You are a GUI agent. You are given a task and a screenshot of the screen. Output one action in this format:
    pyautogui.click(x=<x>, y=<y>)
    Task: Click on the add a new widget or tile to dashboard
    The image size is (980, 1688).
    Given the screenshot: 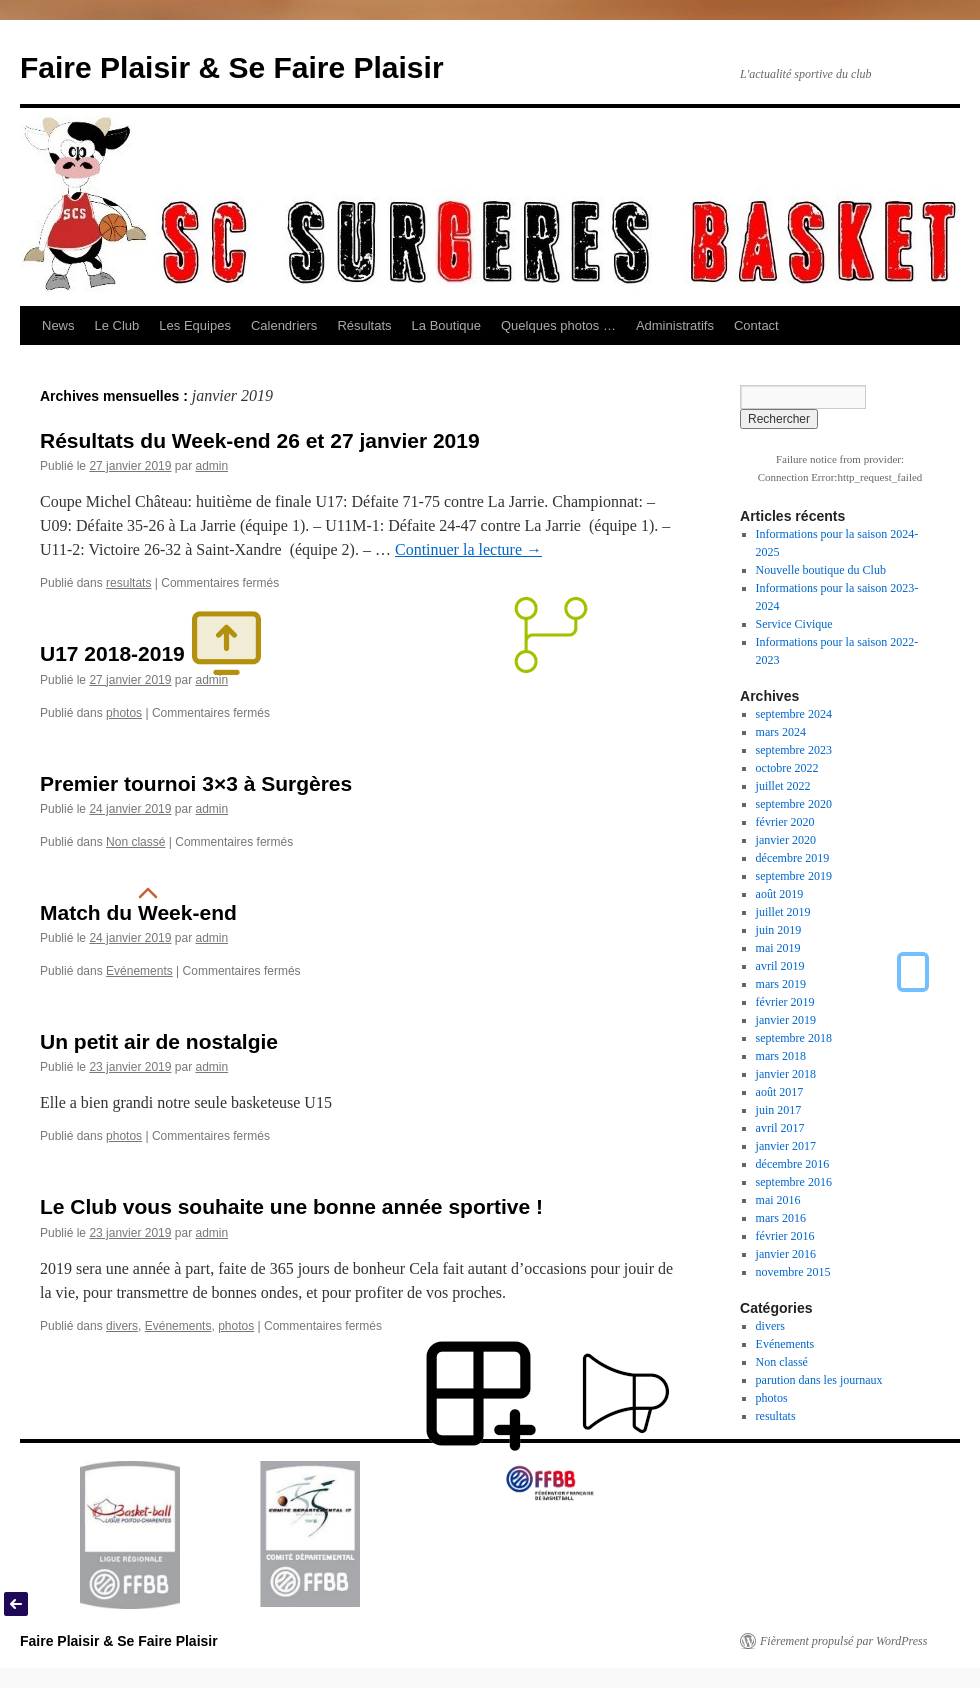 What is the action you would take?
    pyautogui.click(x=478, y=1393)
    